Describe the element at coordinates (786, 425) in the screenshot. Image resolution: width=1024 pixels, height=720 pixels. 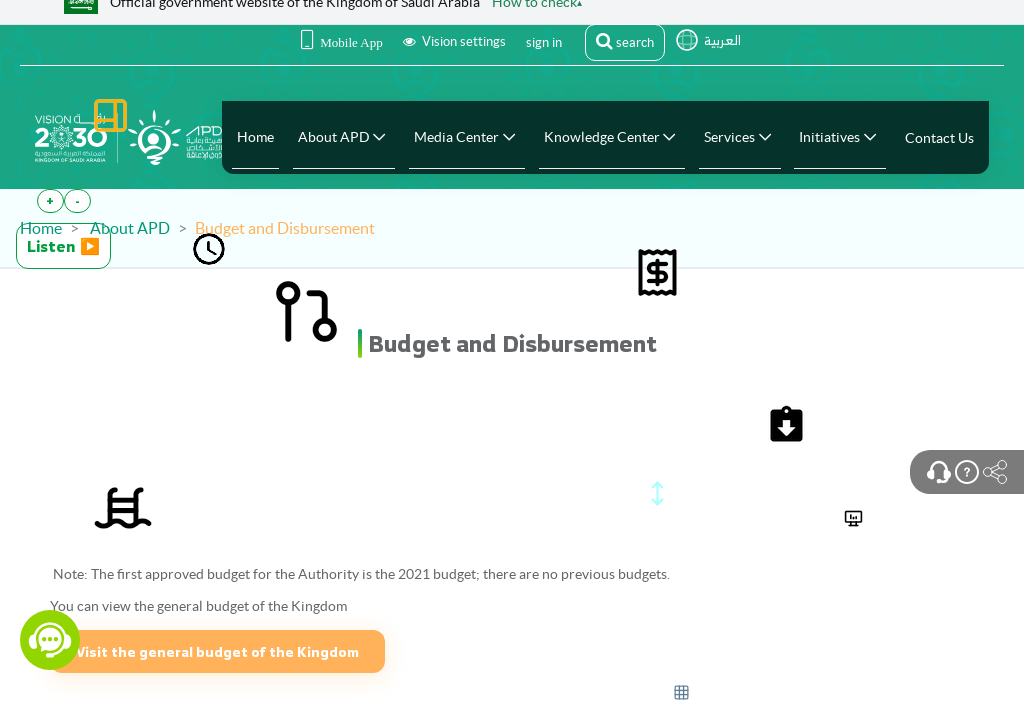
I see `download or receive an assignment` at that location.